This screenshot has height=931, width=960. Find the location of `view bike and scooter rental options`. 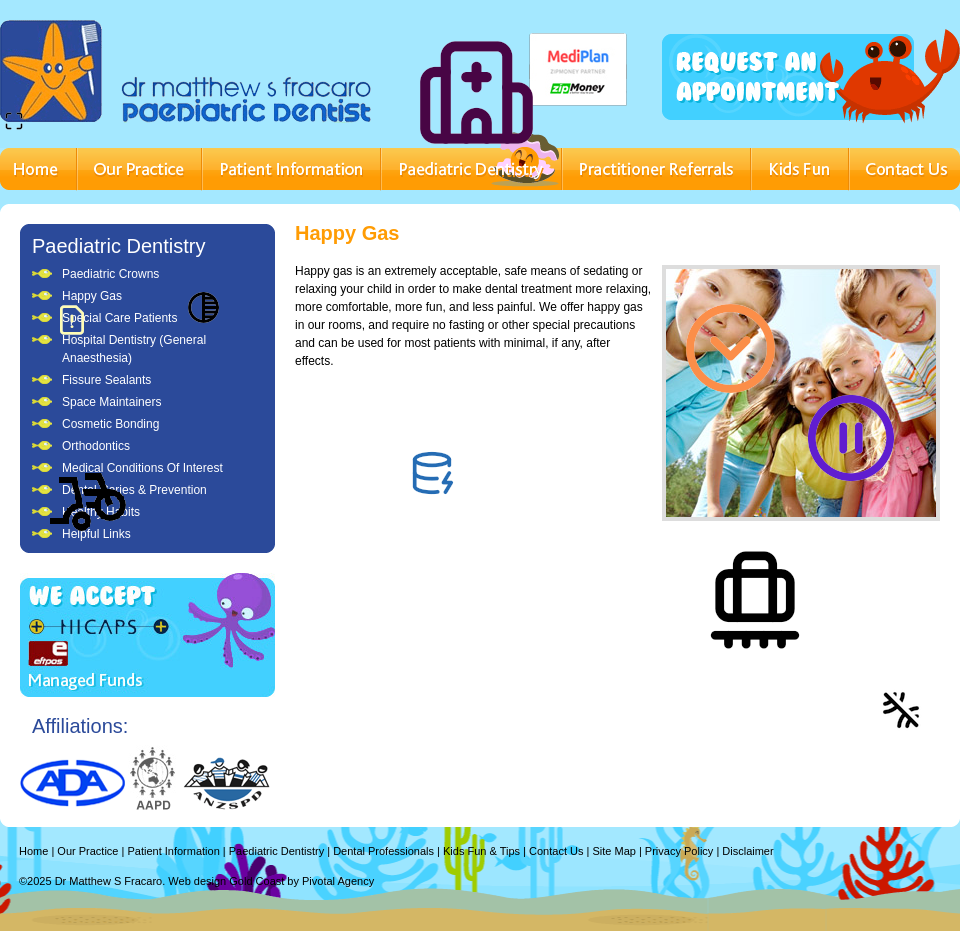

view bike and scooter rental options is located at coordinates (88, 502).